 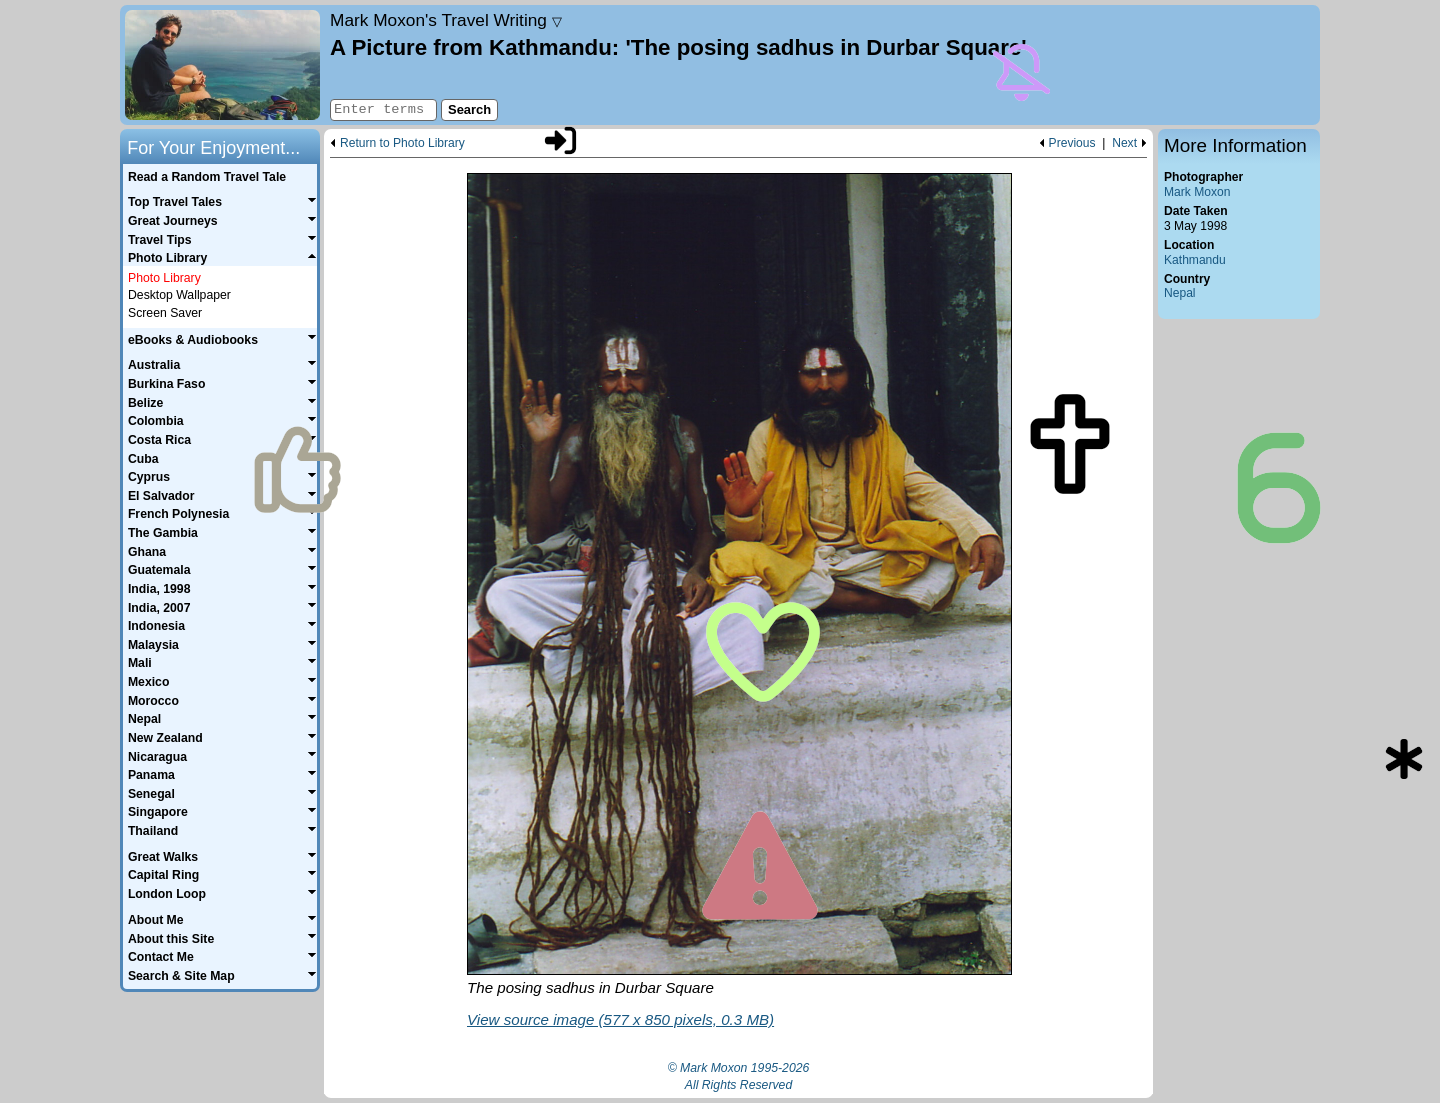 What do you see at coordinates (1021, 72) in the screenshot?
I see `mute notifications` at bounding box center [1021, 72].